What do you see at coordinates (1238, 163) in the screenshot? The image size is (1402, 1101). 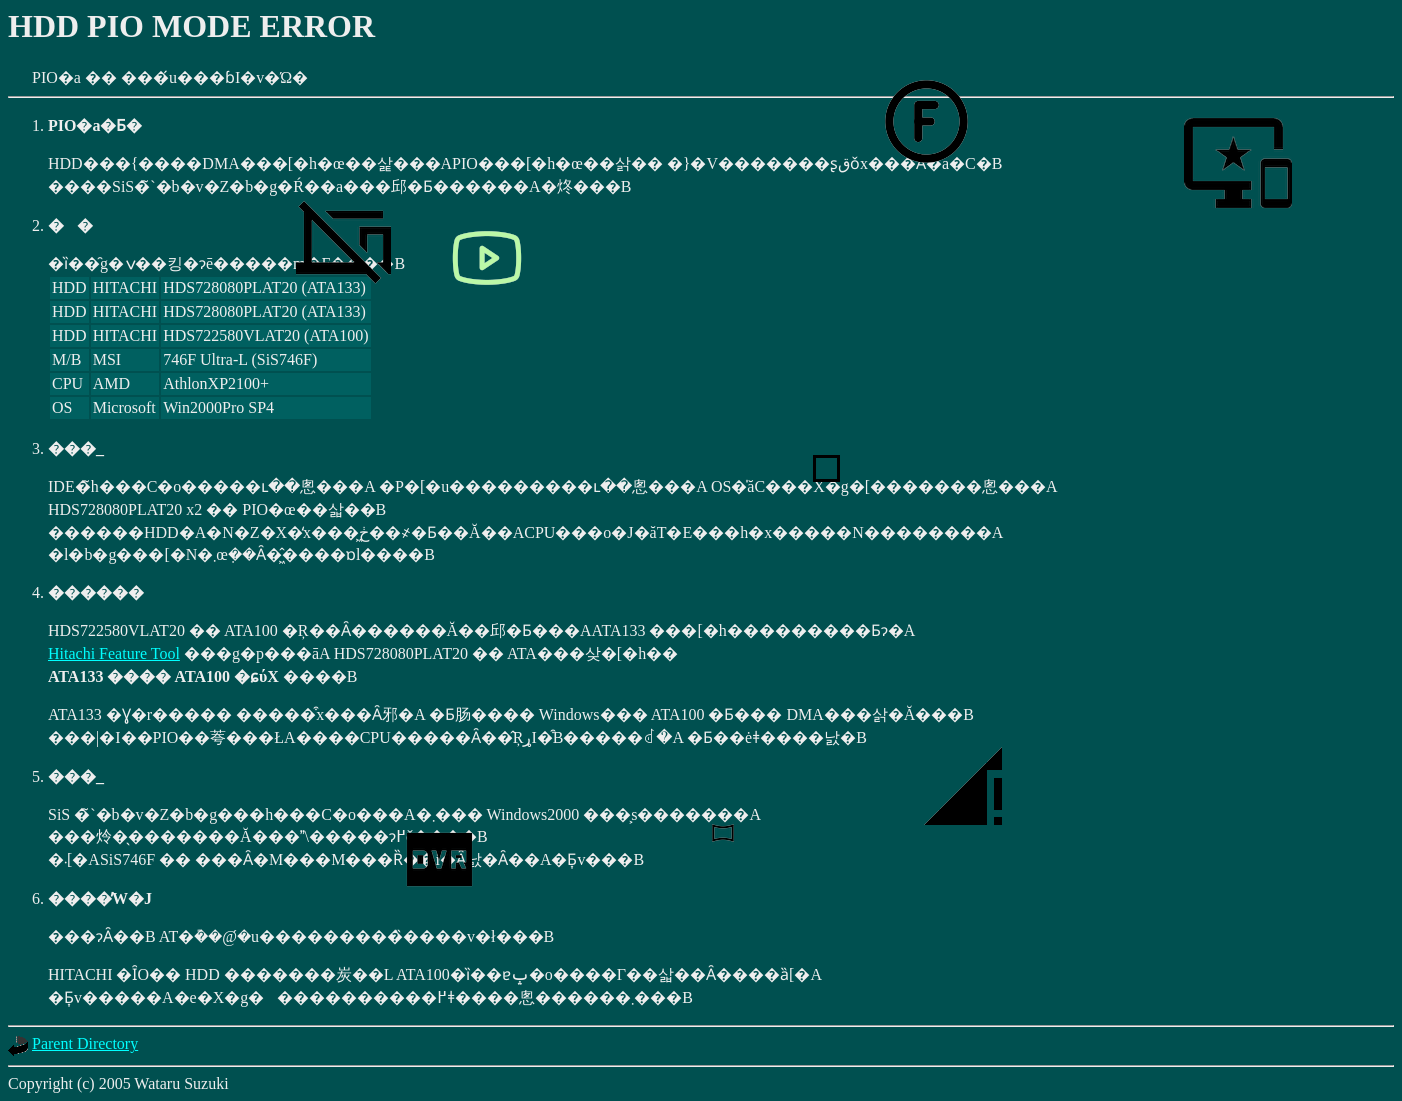 I see `view important or starred devices` at bounding box center [1238, 163].